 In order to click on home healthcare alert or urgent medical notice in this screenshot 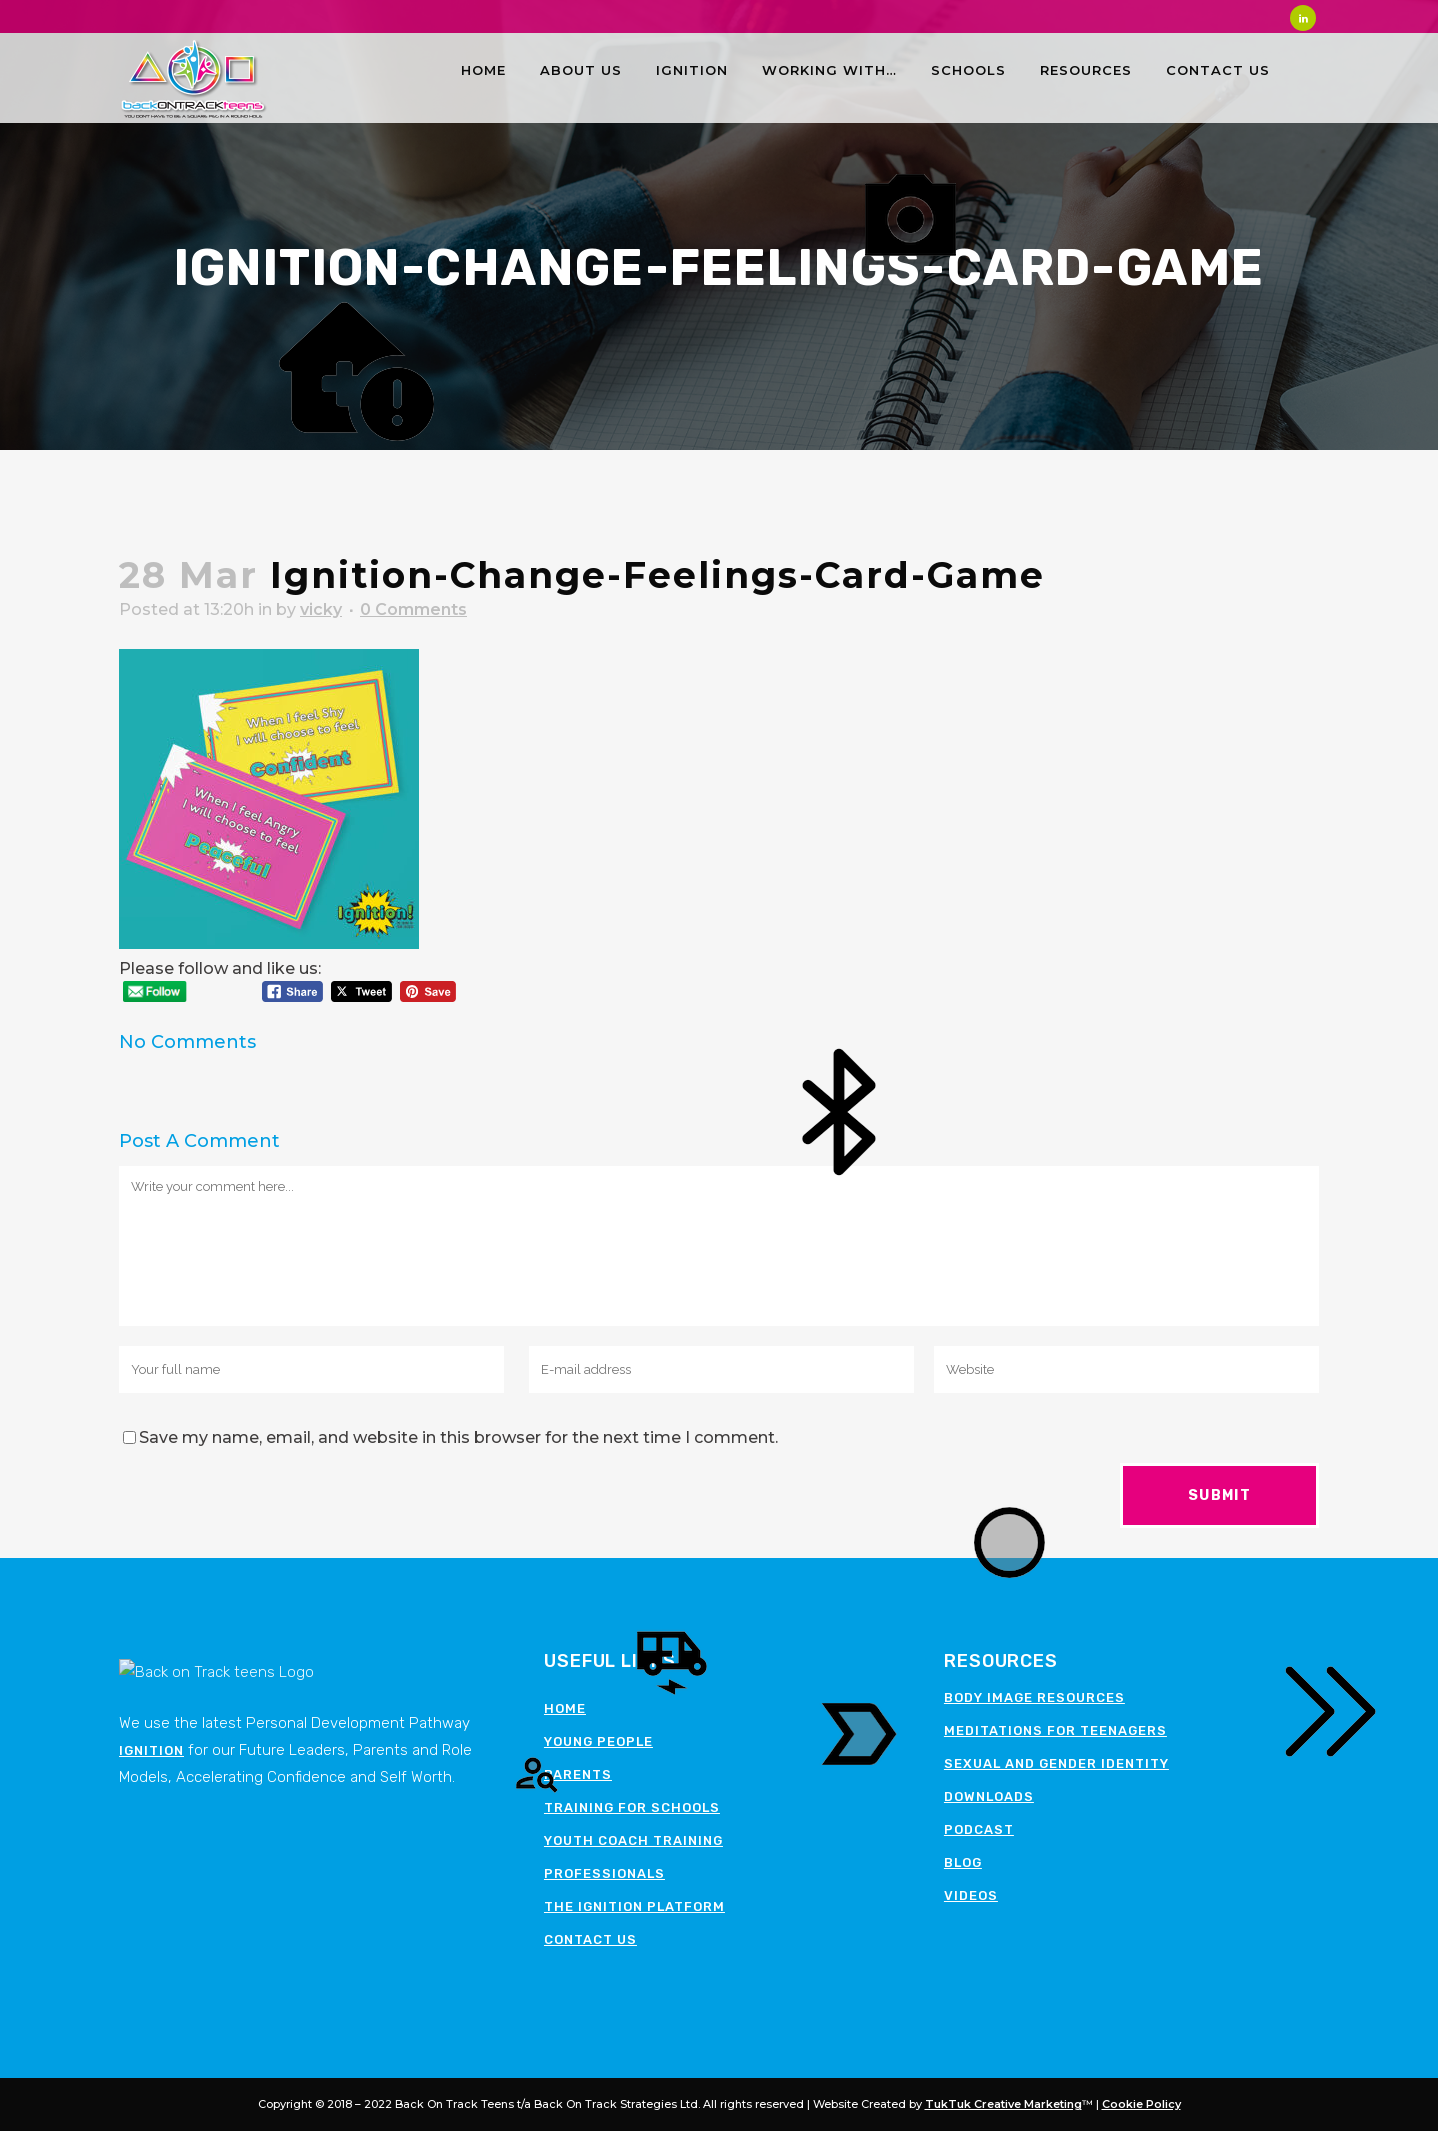, I will do `click(352, 367)`.